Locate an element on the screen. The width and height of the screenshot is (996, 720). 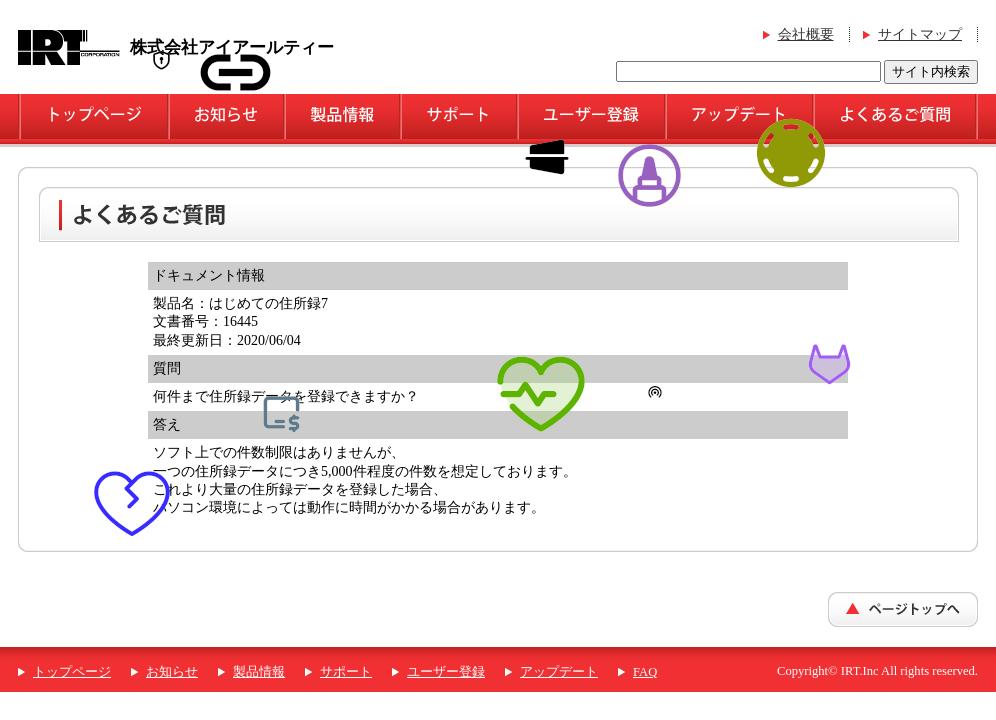
toggle perspective view mode is located at coordinates (547, 157).